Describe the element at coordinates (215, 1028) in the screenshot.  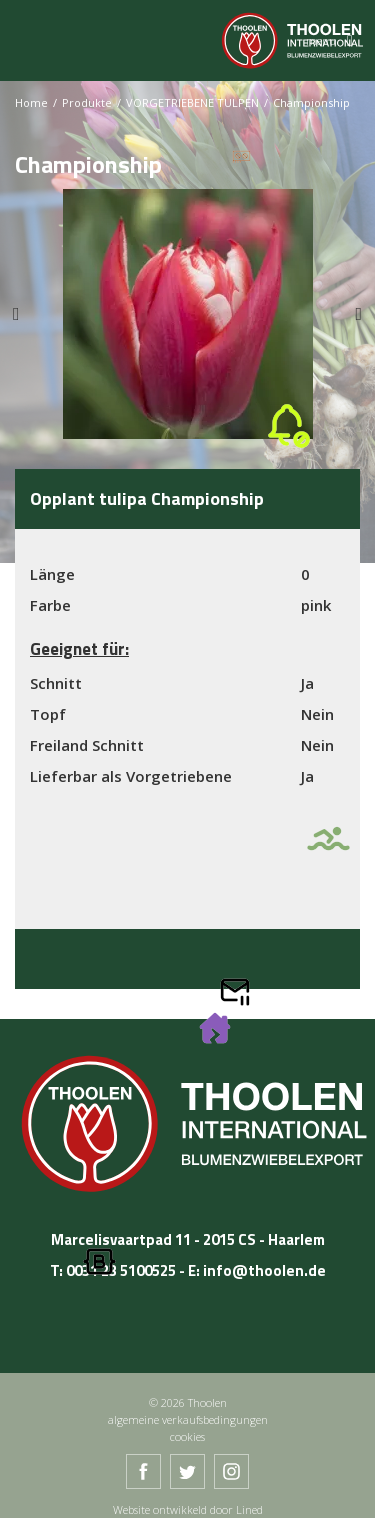
I see `indicates property damage or structural issues` at that location.